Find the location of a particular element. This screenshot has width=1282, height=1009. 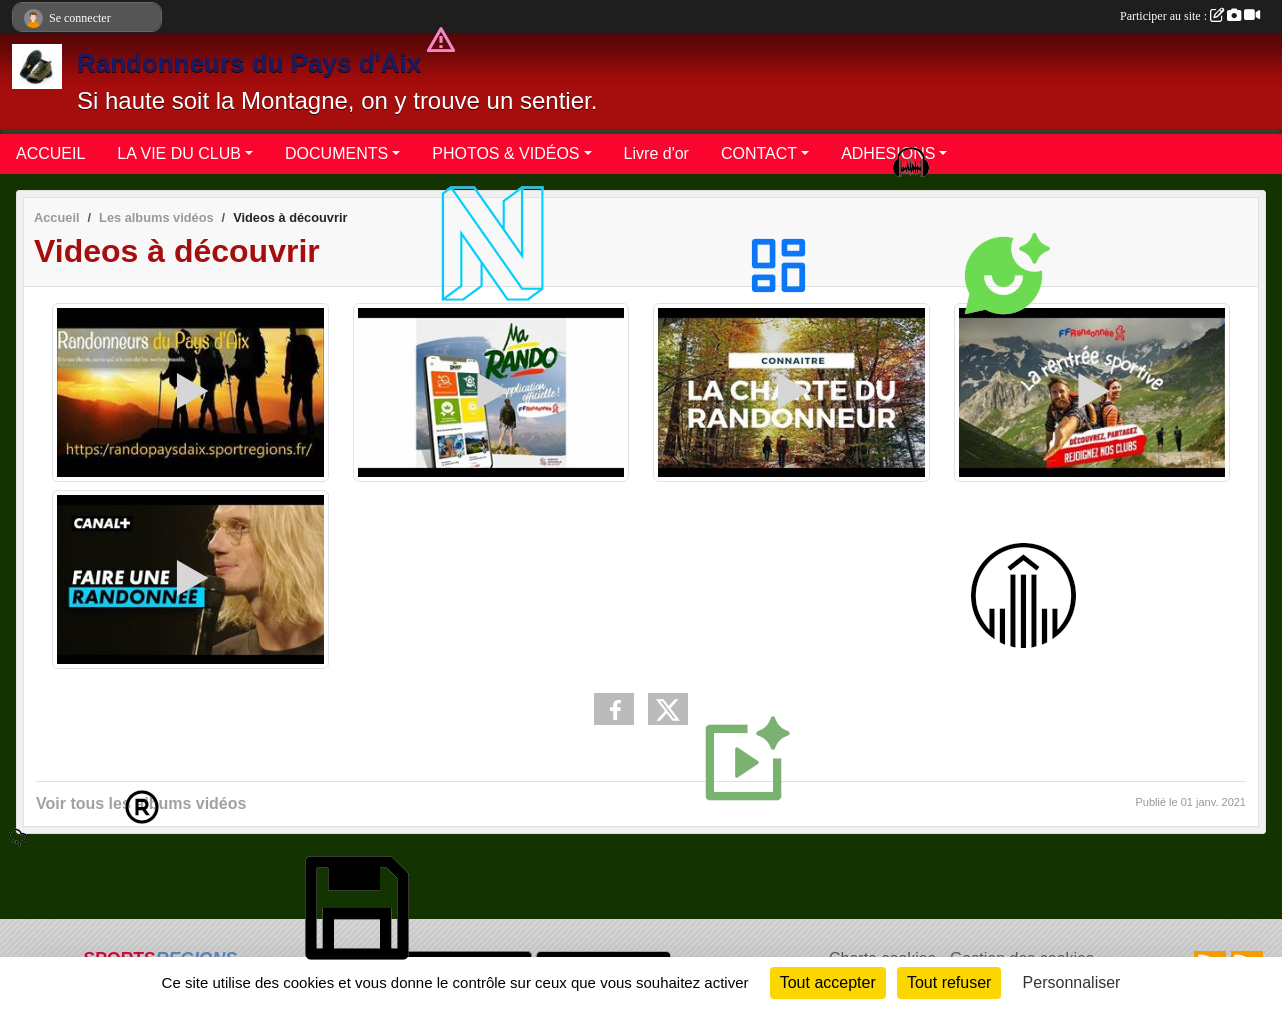

access the dashboard is located at coordinates (778, 265).